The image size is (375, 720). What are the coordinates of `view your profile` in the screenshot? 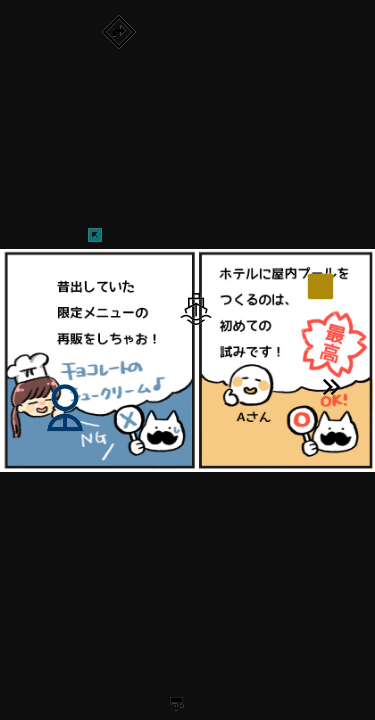 It's located at (65, 409).